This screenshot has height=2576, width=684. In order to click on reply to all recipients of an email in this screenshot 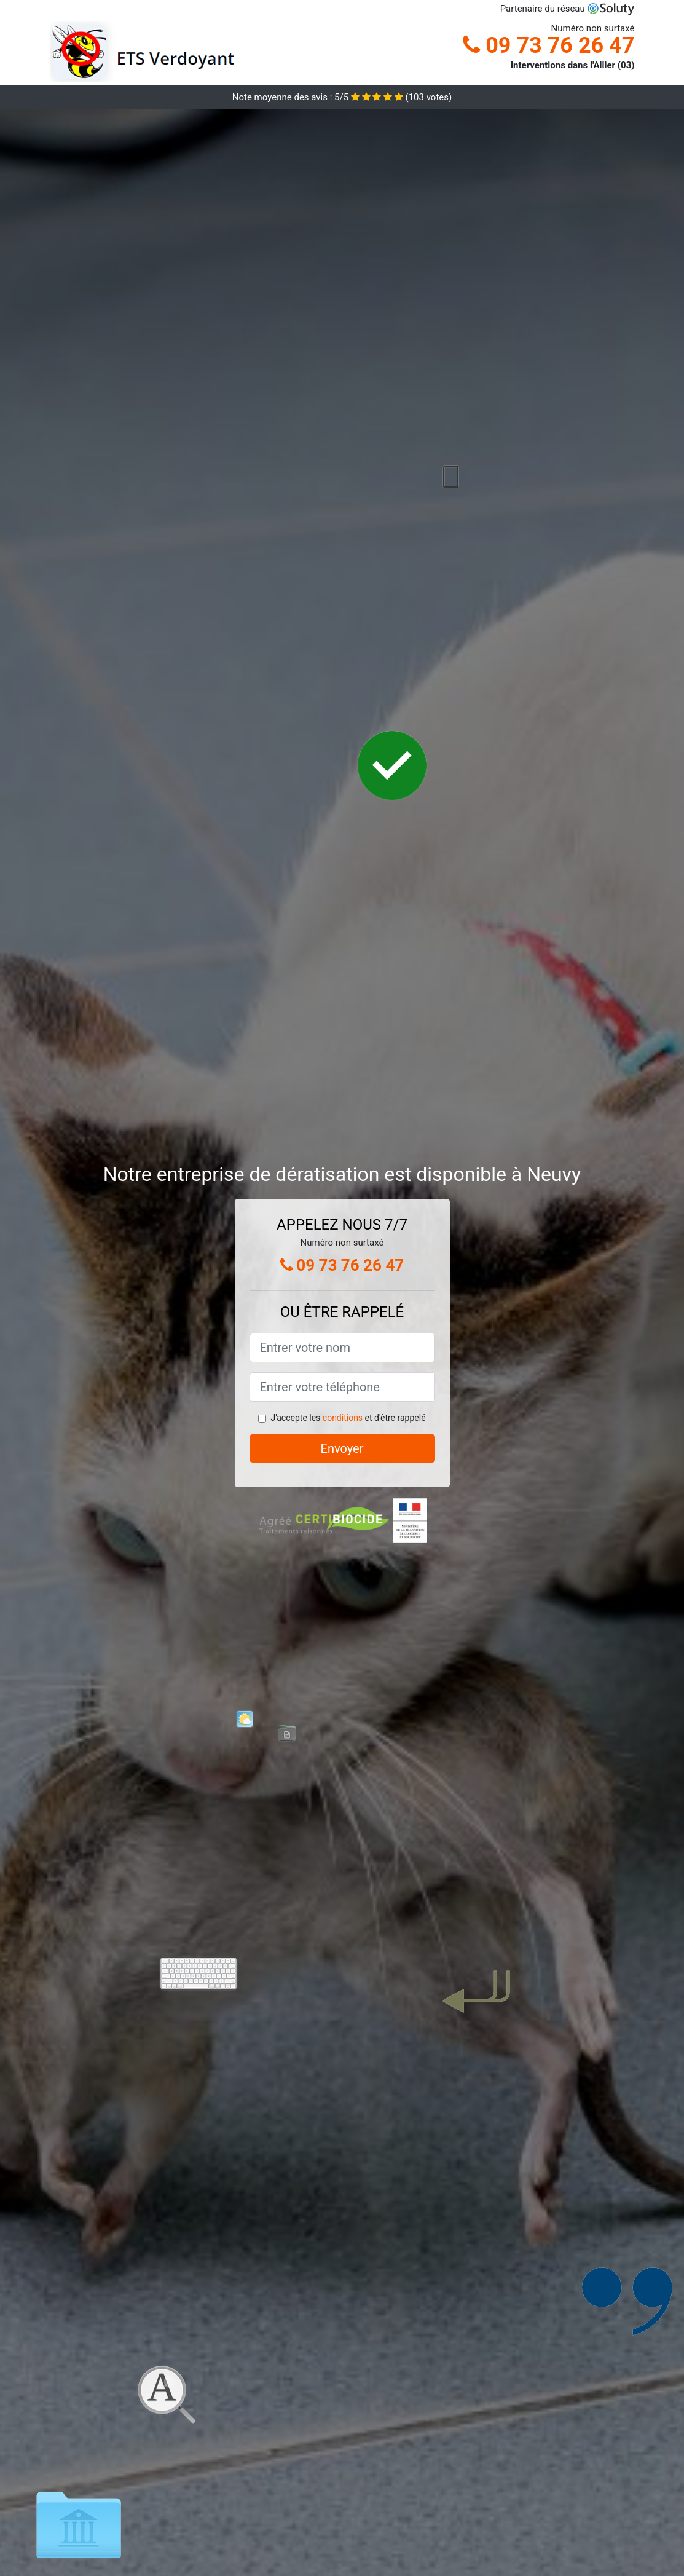, I will do `click(475, 1991)`.